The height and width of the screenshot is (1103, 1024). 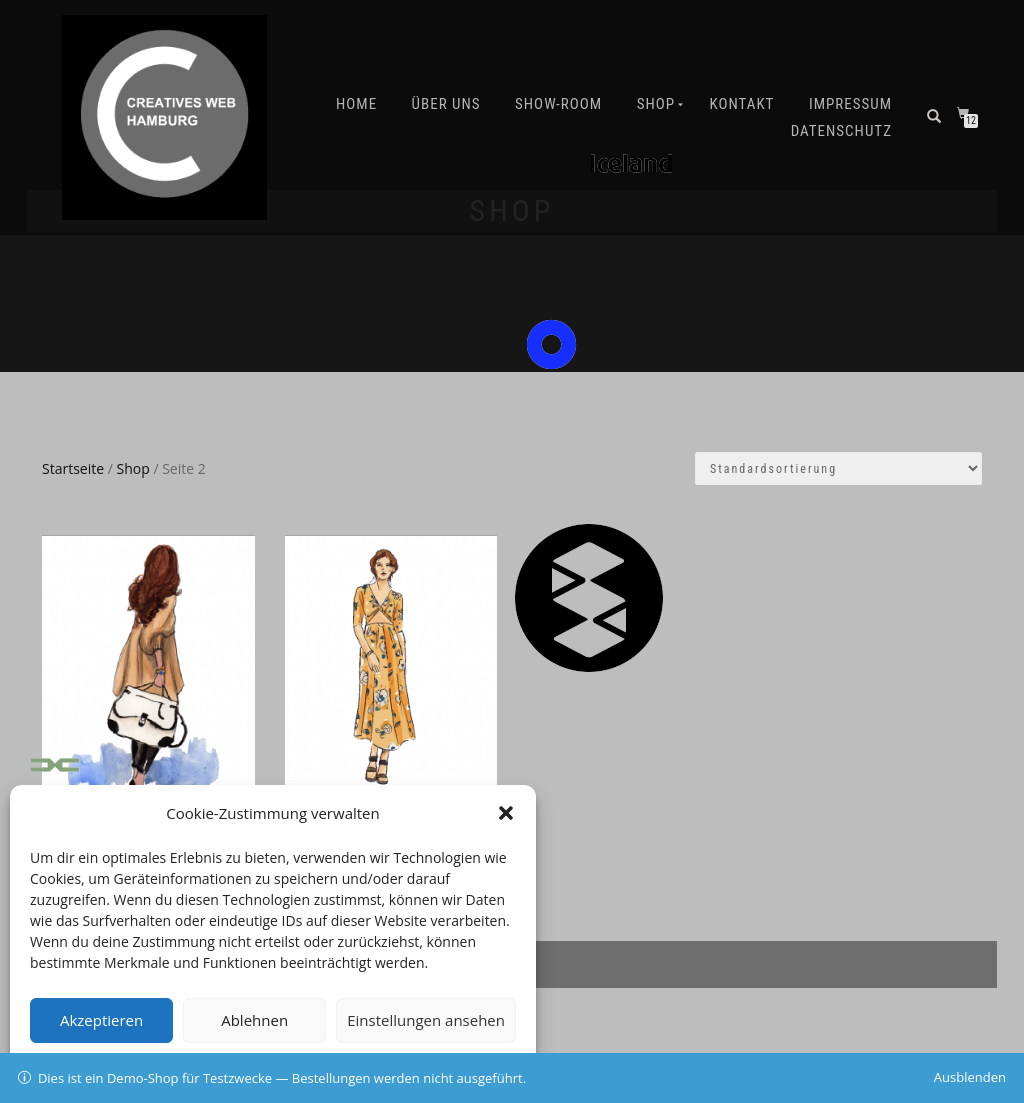 What do you see at coordinates (589, 598) in the screenshot?
I see `open scrapbox app` at bounding box center [589, 598].